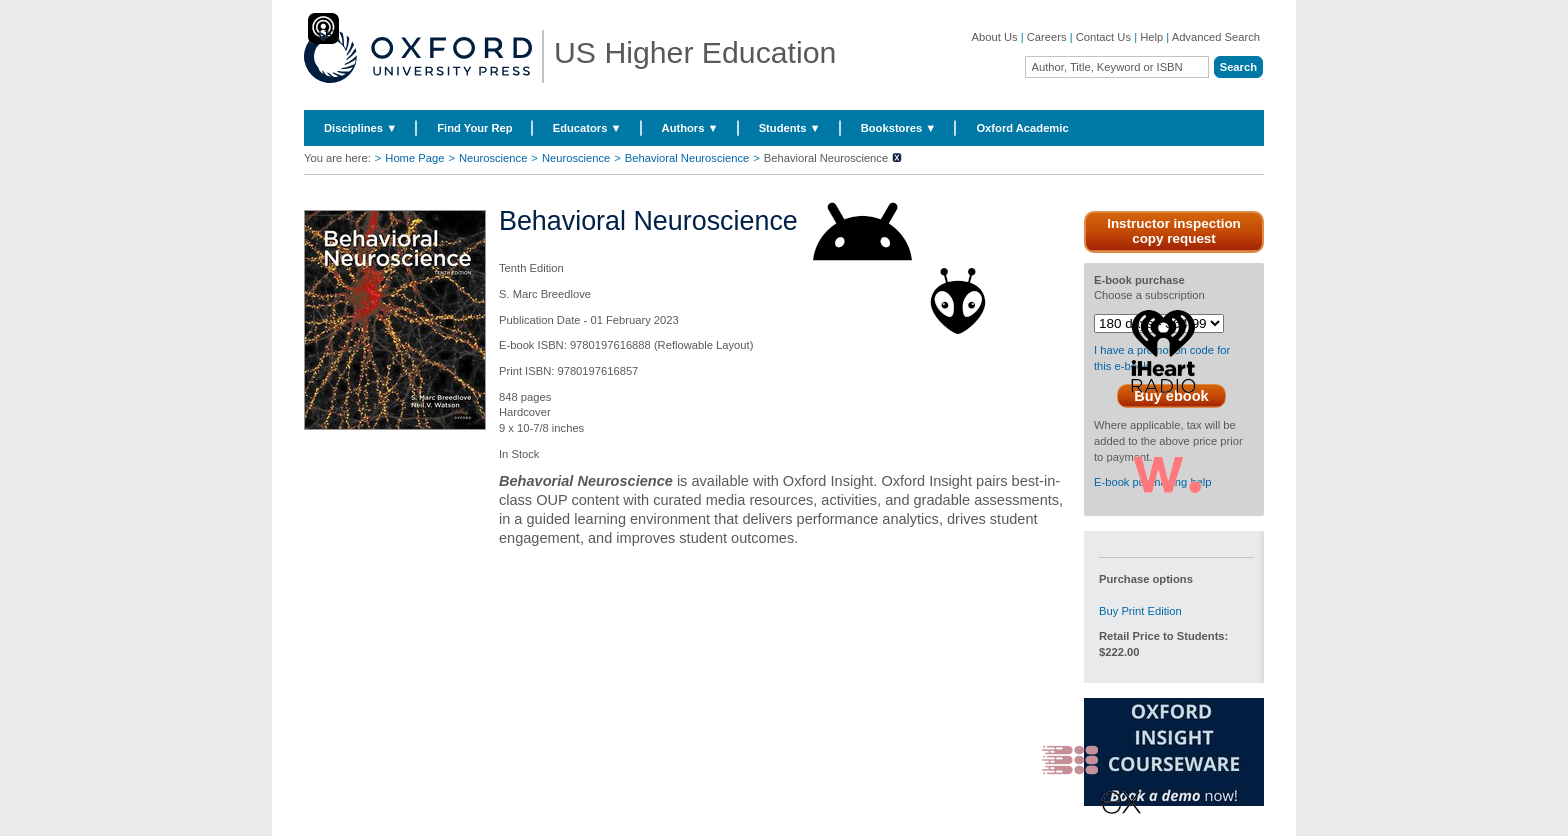 The width and height of the screenshot is (1568, 836). I want to click on android operating system logo, so click(862, 231).